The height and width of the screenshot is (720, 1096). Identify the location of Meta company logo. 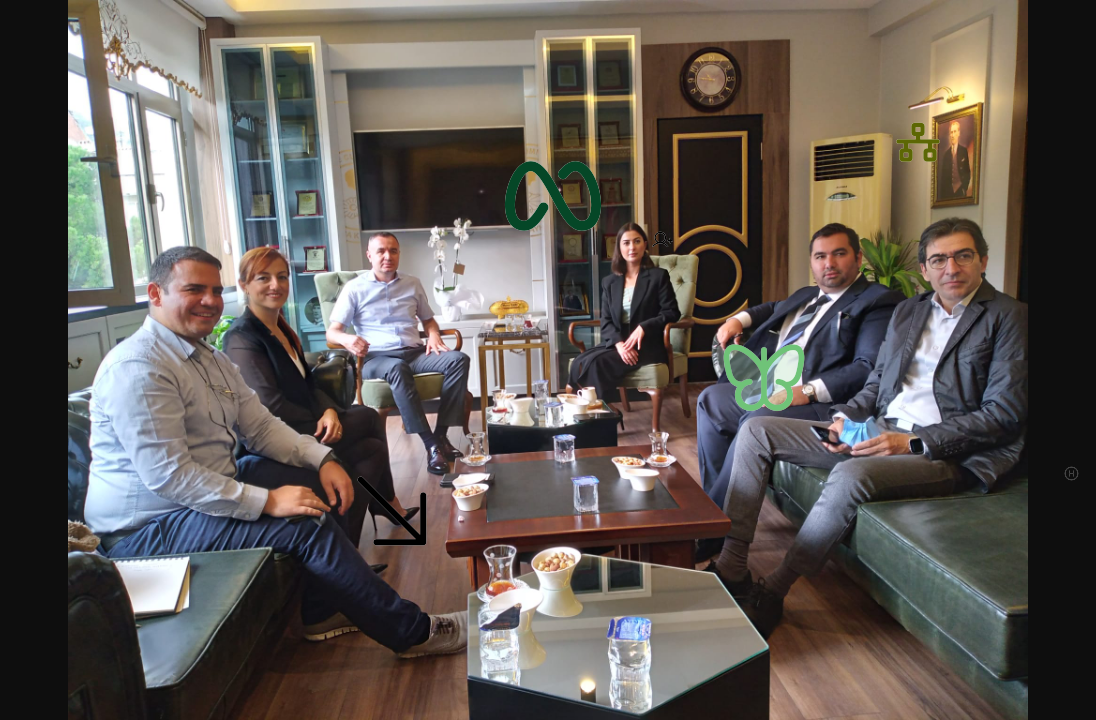
(553, 196).